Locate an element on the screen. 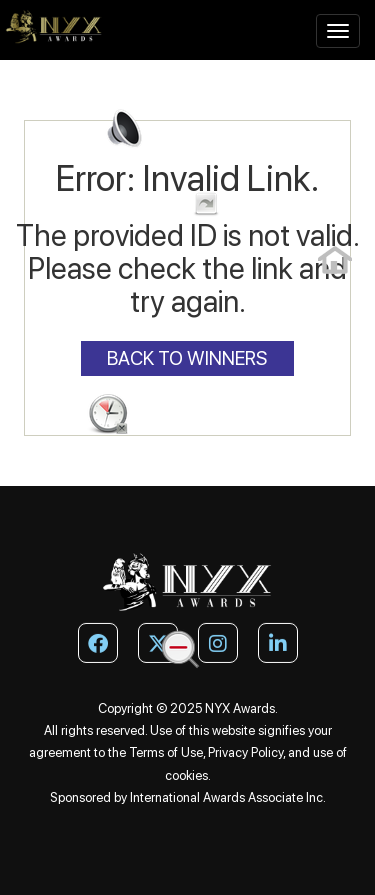 This screenshot has width=375, height=895. indicates a symbolic link or shortcut to another file is located at coordinates (206, 204).